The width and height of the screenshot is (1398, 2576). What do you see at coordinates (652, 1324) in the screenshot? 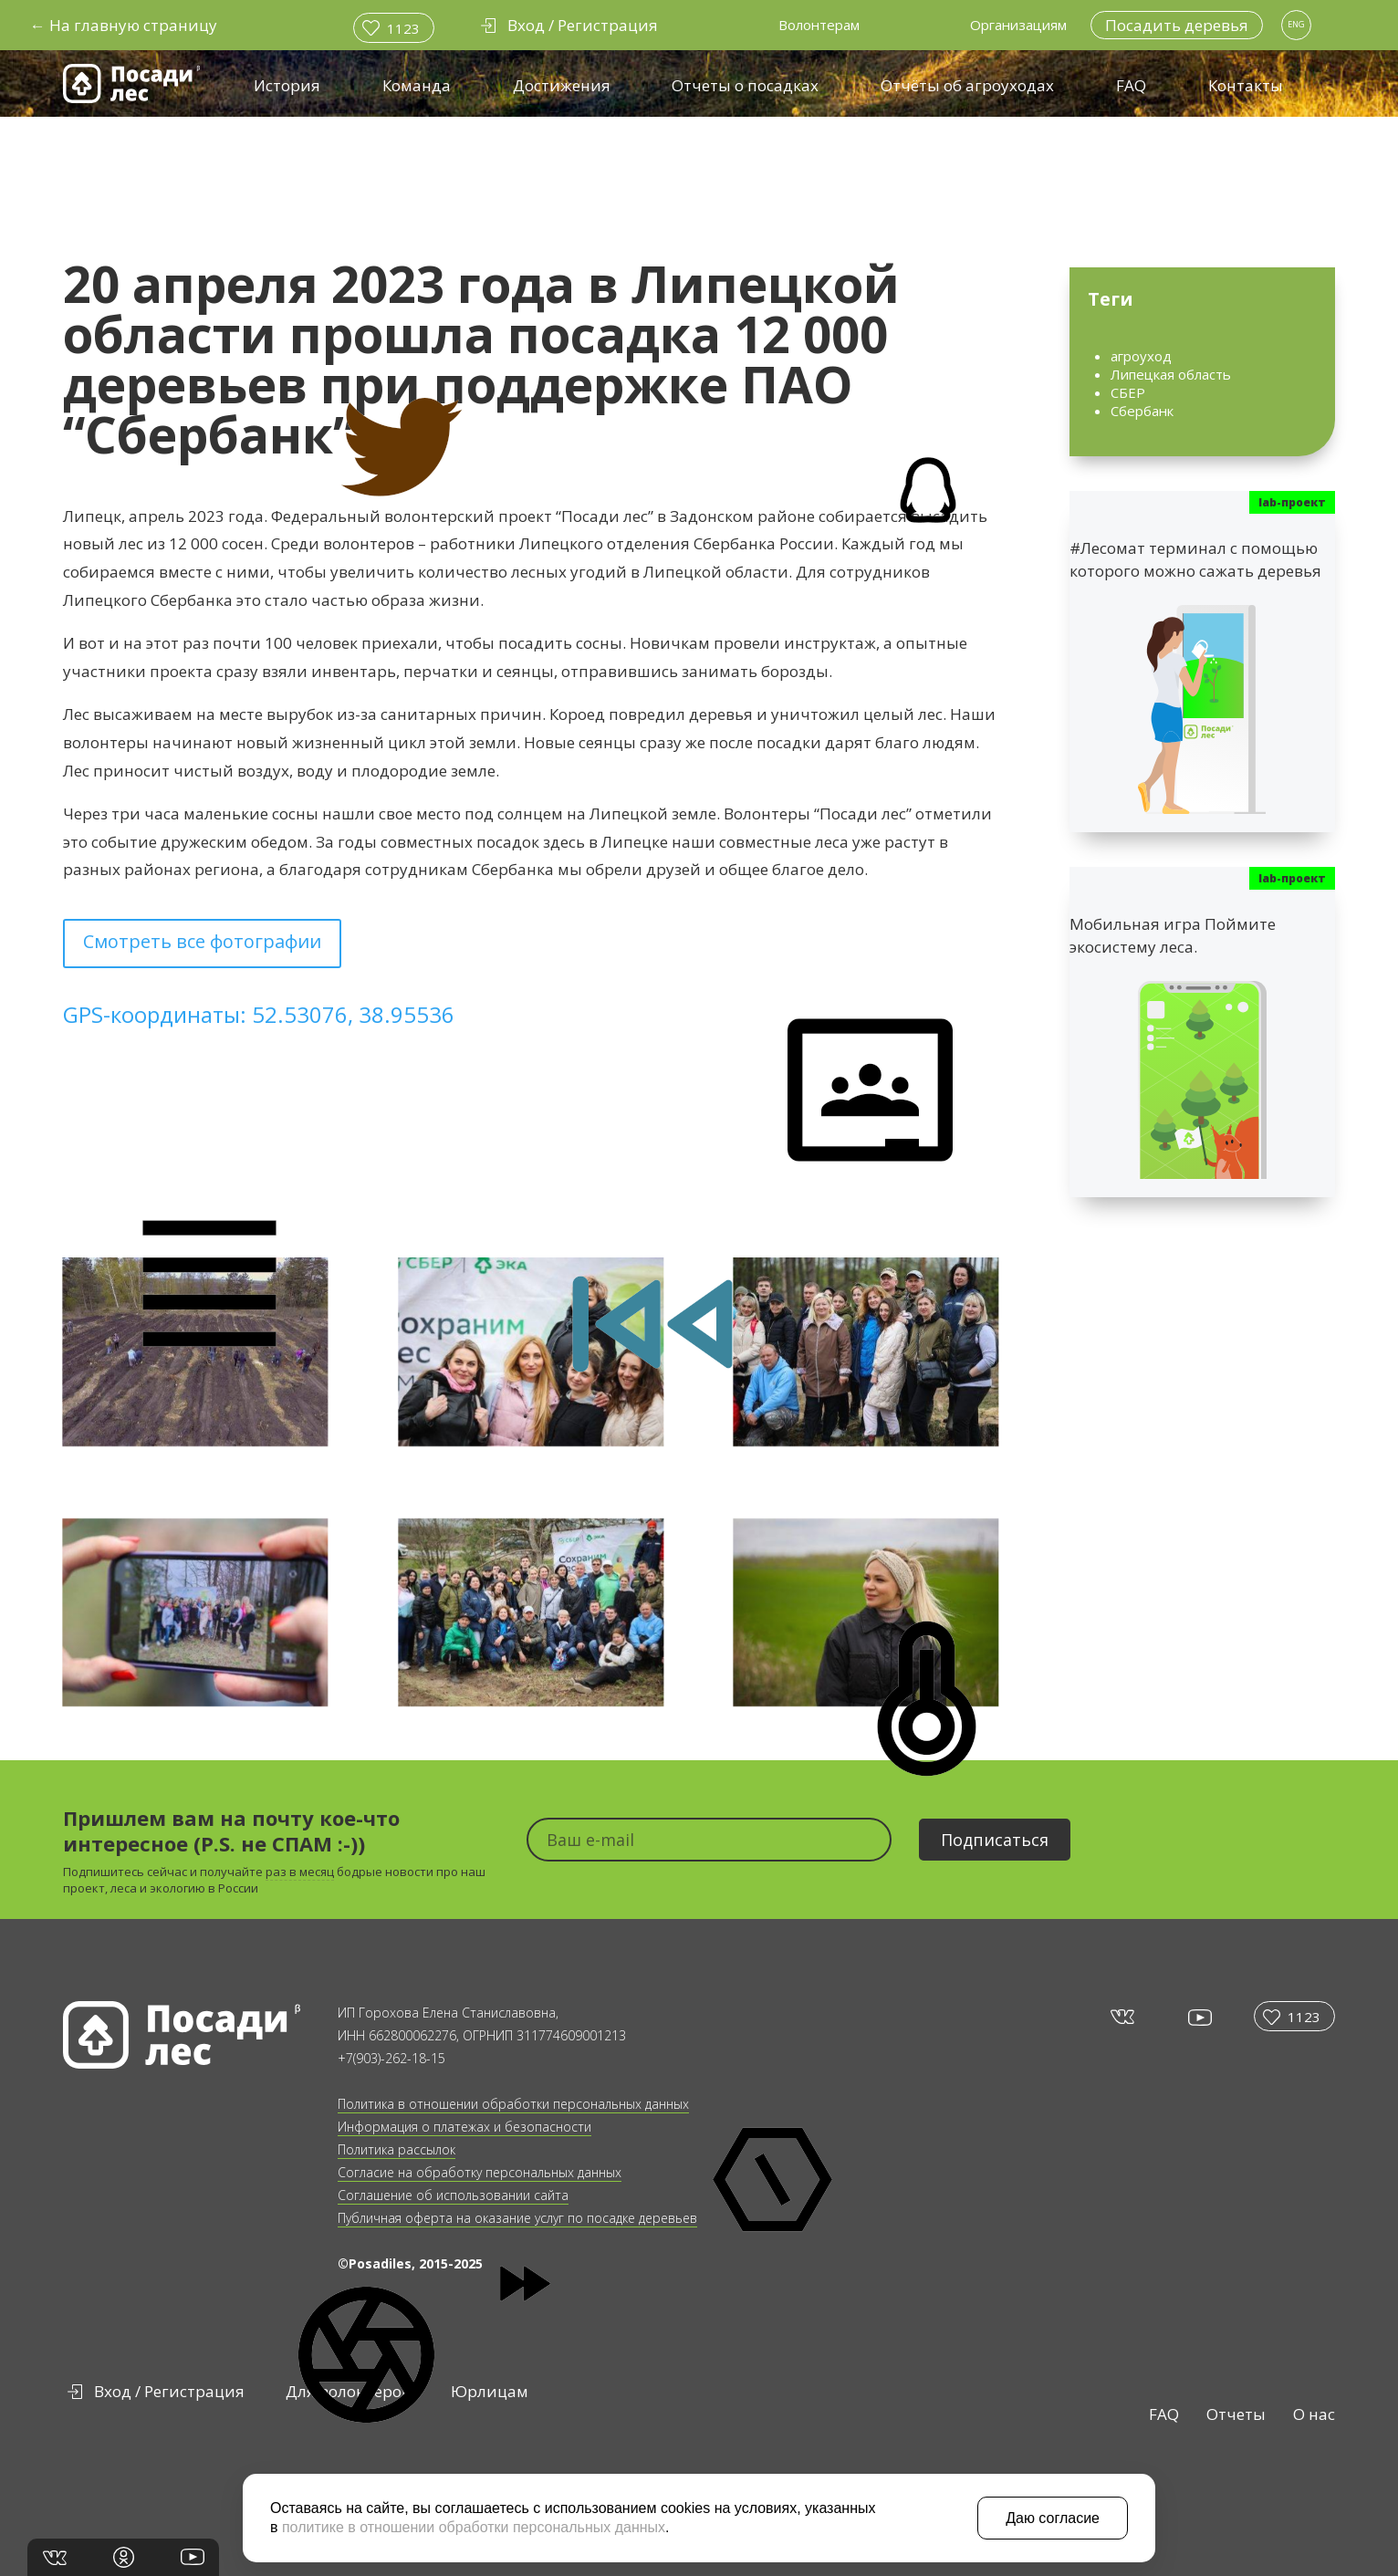
I see `skip to the beginning of the track` at bounding box center [652, 1324].